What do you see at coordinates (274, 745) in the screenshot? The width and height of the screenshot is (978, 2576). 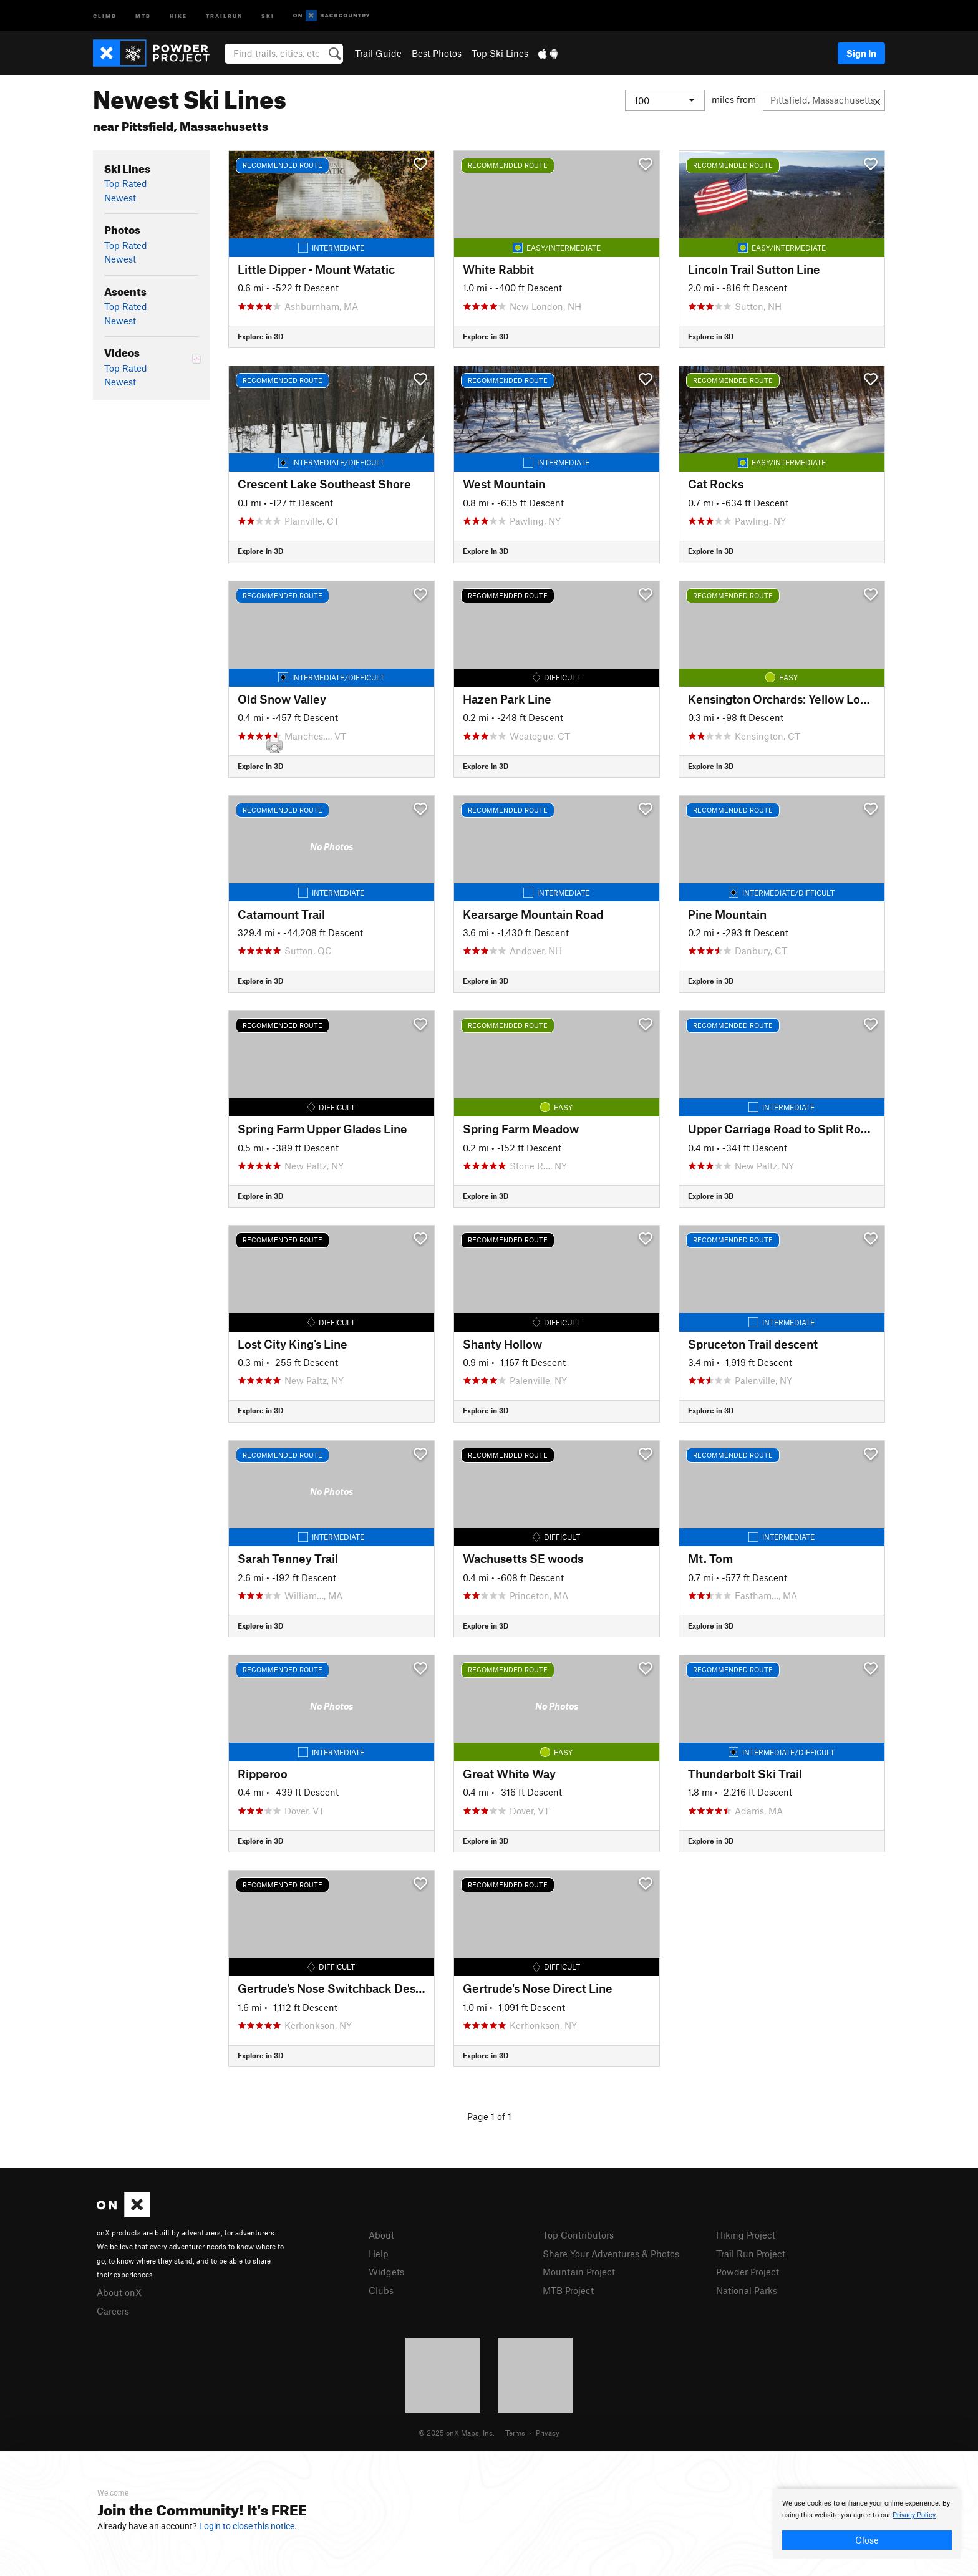 I see `preview document before printing` at bounding box center [274, 745].